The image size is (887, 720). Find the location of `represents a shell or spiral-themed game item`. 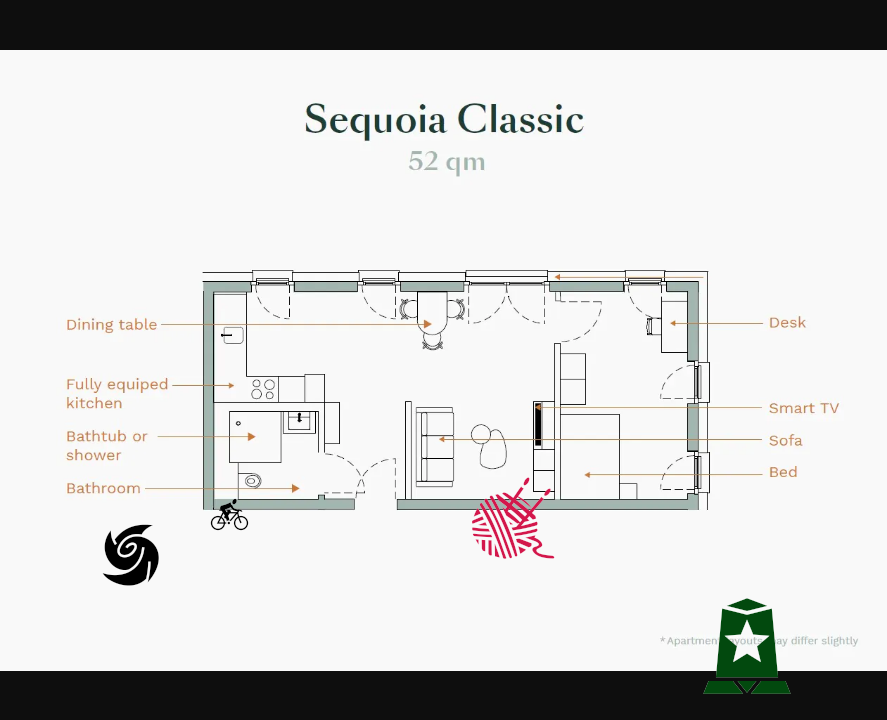

represents a shell or spiral-themed game item is located at coordinates (131, 555).